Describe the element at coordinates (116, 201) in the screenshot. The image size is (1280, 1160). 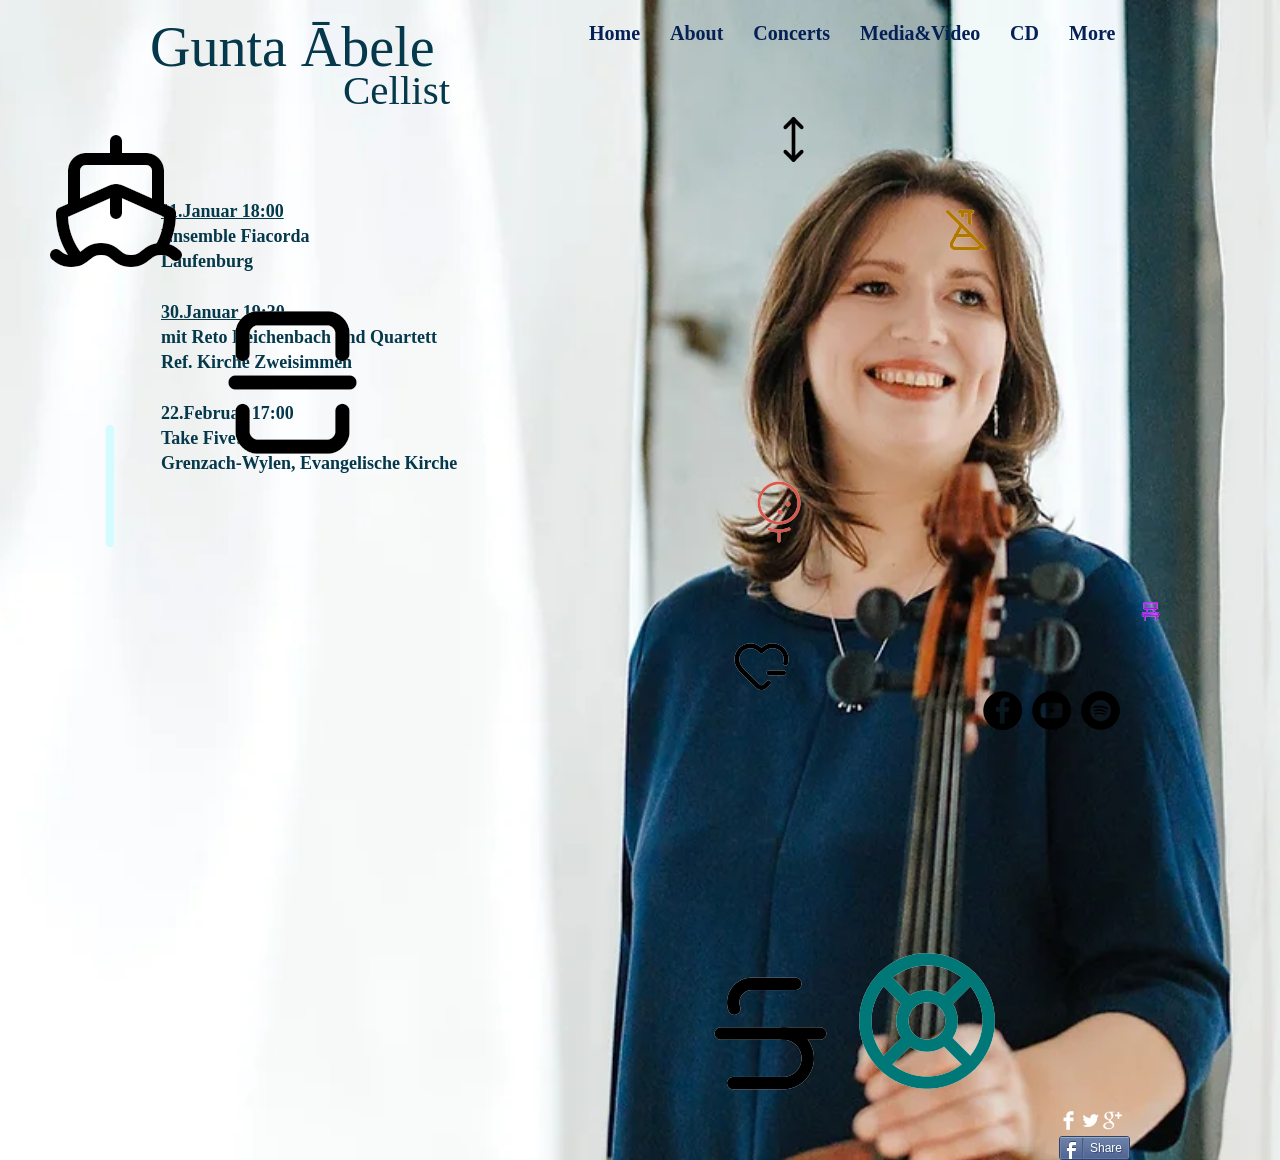
I see `access shipping or delivery options` at that location.